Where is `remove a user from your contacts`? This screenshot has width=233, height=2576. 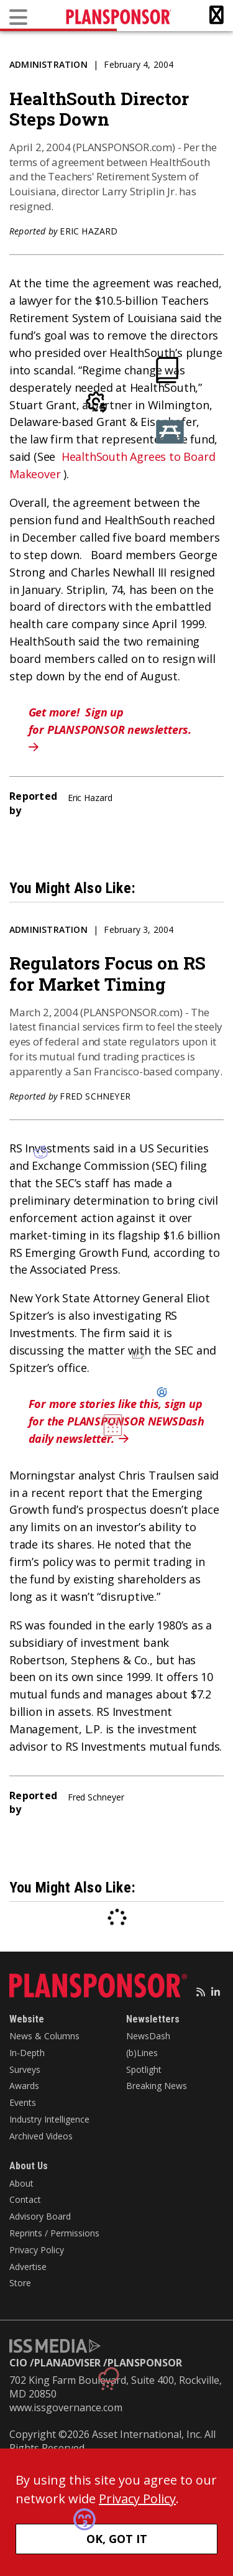
remove a user from your contacts is located at coordinates (162, 1392).